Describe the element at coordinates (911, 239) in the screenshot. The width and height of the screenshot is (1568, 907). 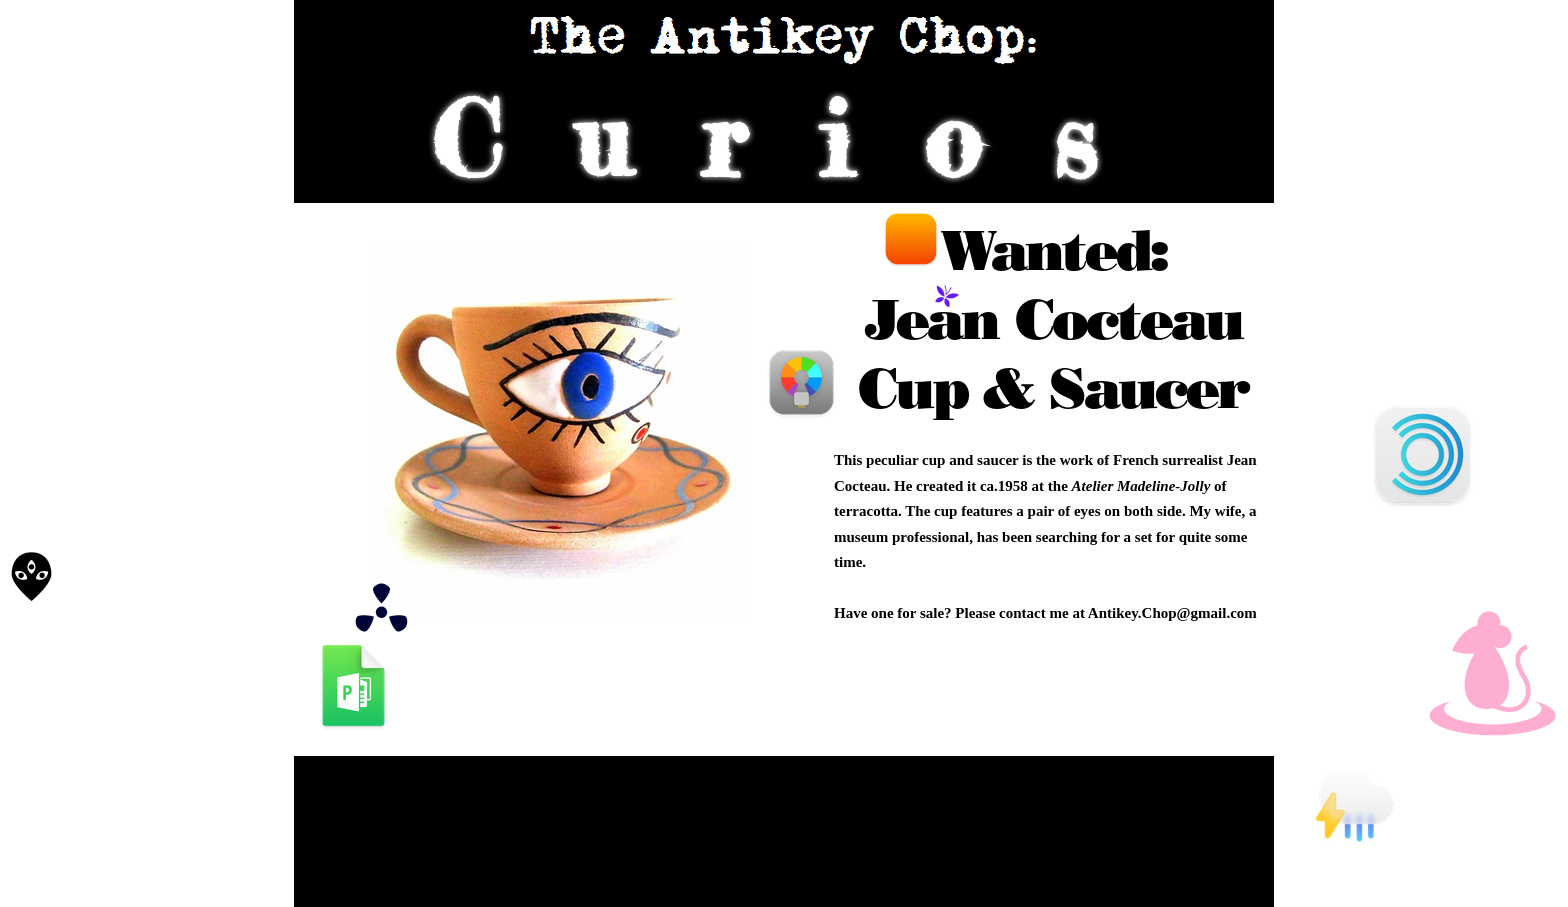
I see `blank orange app template for macos icon design` at that location.